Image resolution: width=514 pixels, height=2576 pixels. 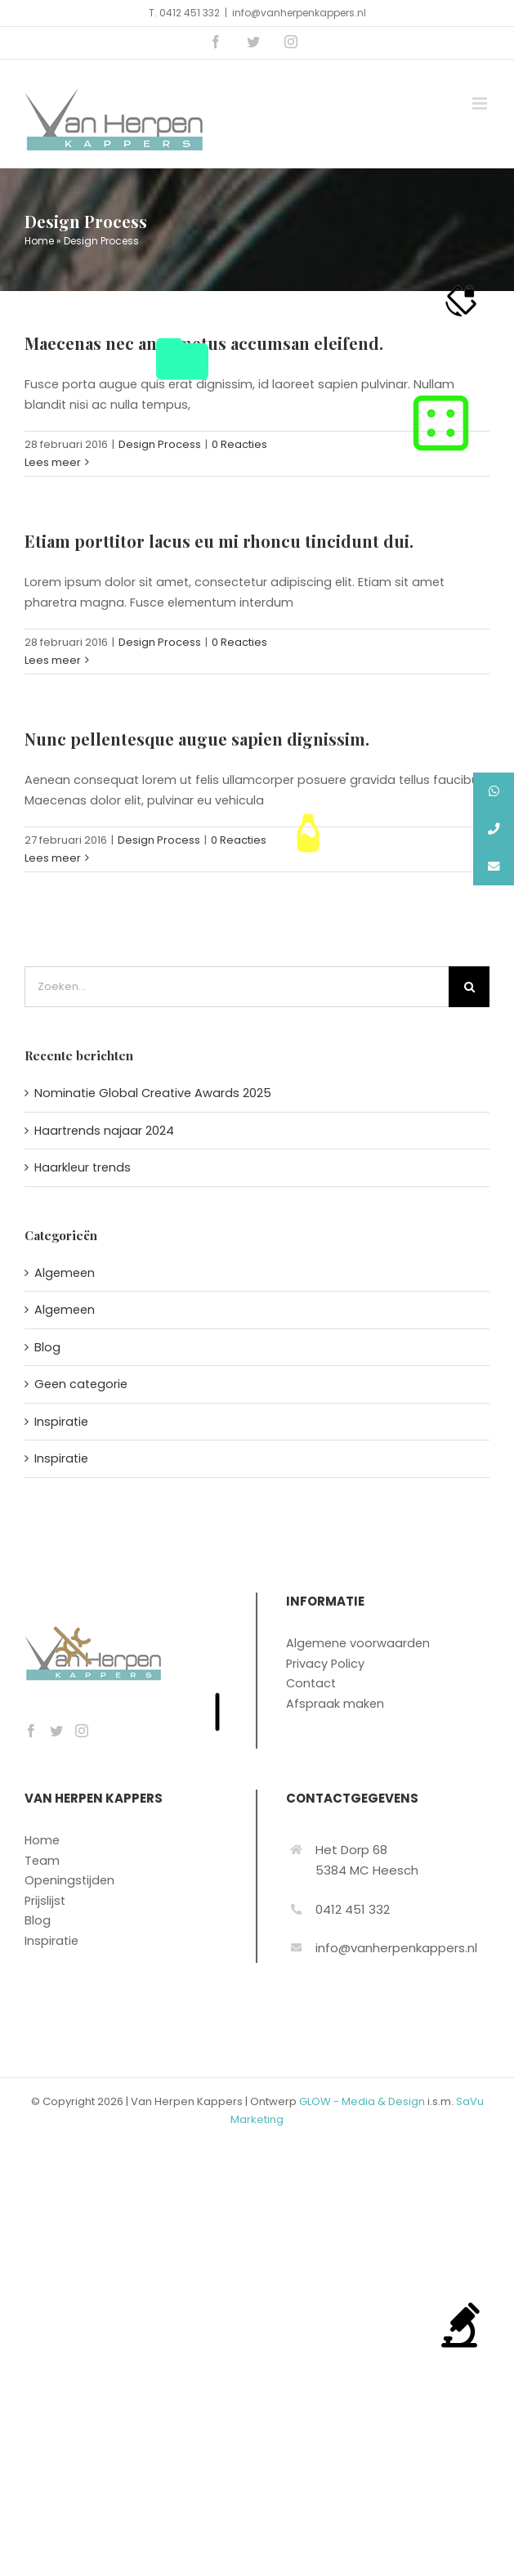 I want to click on view beverage or drink options, so click(x=308, y=834).